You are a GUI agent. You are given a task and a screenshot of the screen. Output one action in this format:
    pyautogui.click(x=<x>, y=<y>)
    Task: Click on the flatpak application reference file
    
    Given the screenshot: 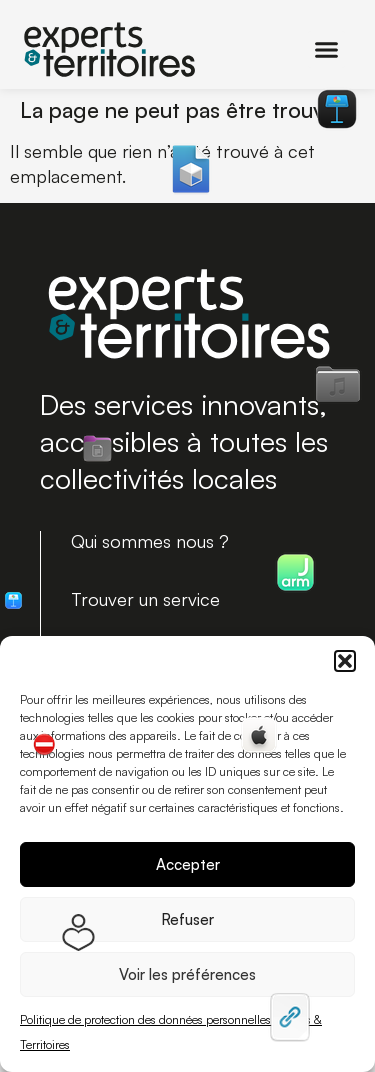 What is the action you would take?
    pyautogui.click(x=191, y=169)
    